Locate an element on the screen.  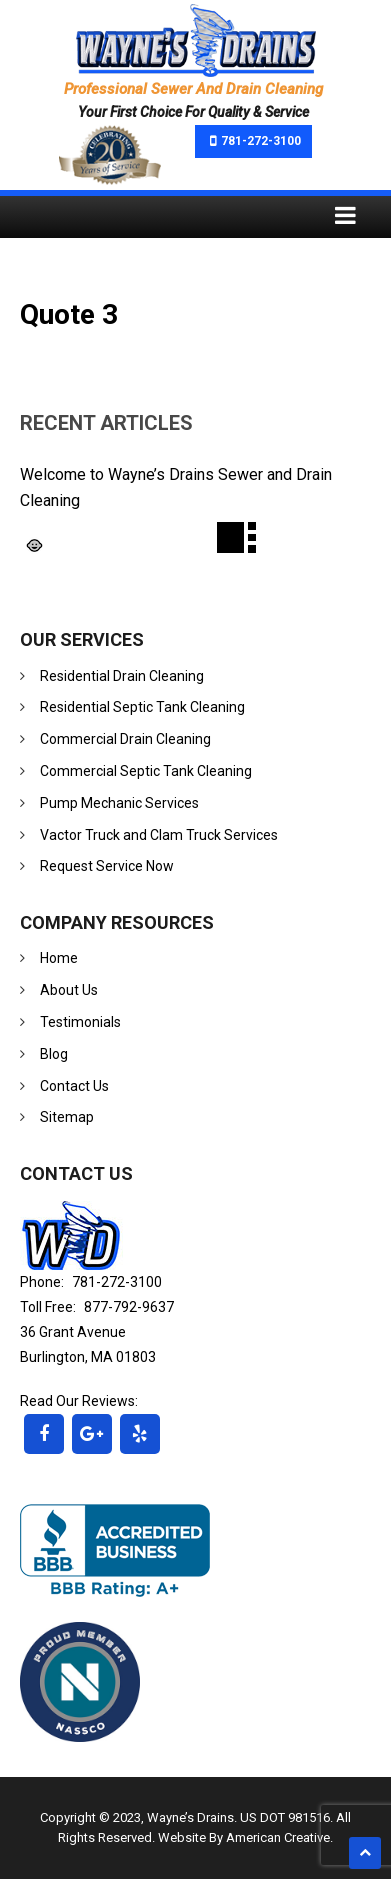
access child-friendly or kids mode settings is located at coordinates (34, 545).